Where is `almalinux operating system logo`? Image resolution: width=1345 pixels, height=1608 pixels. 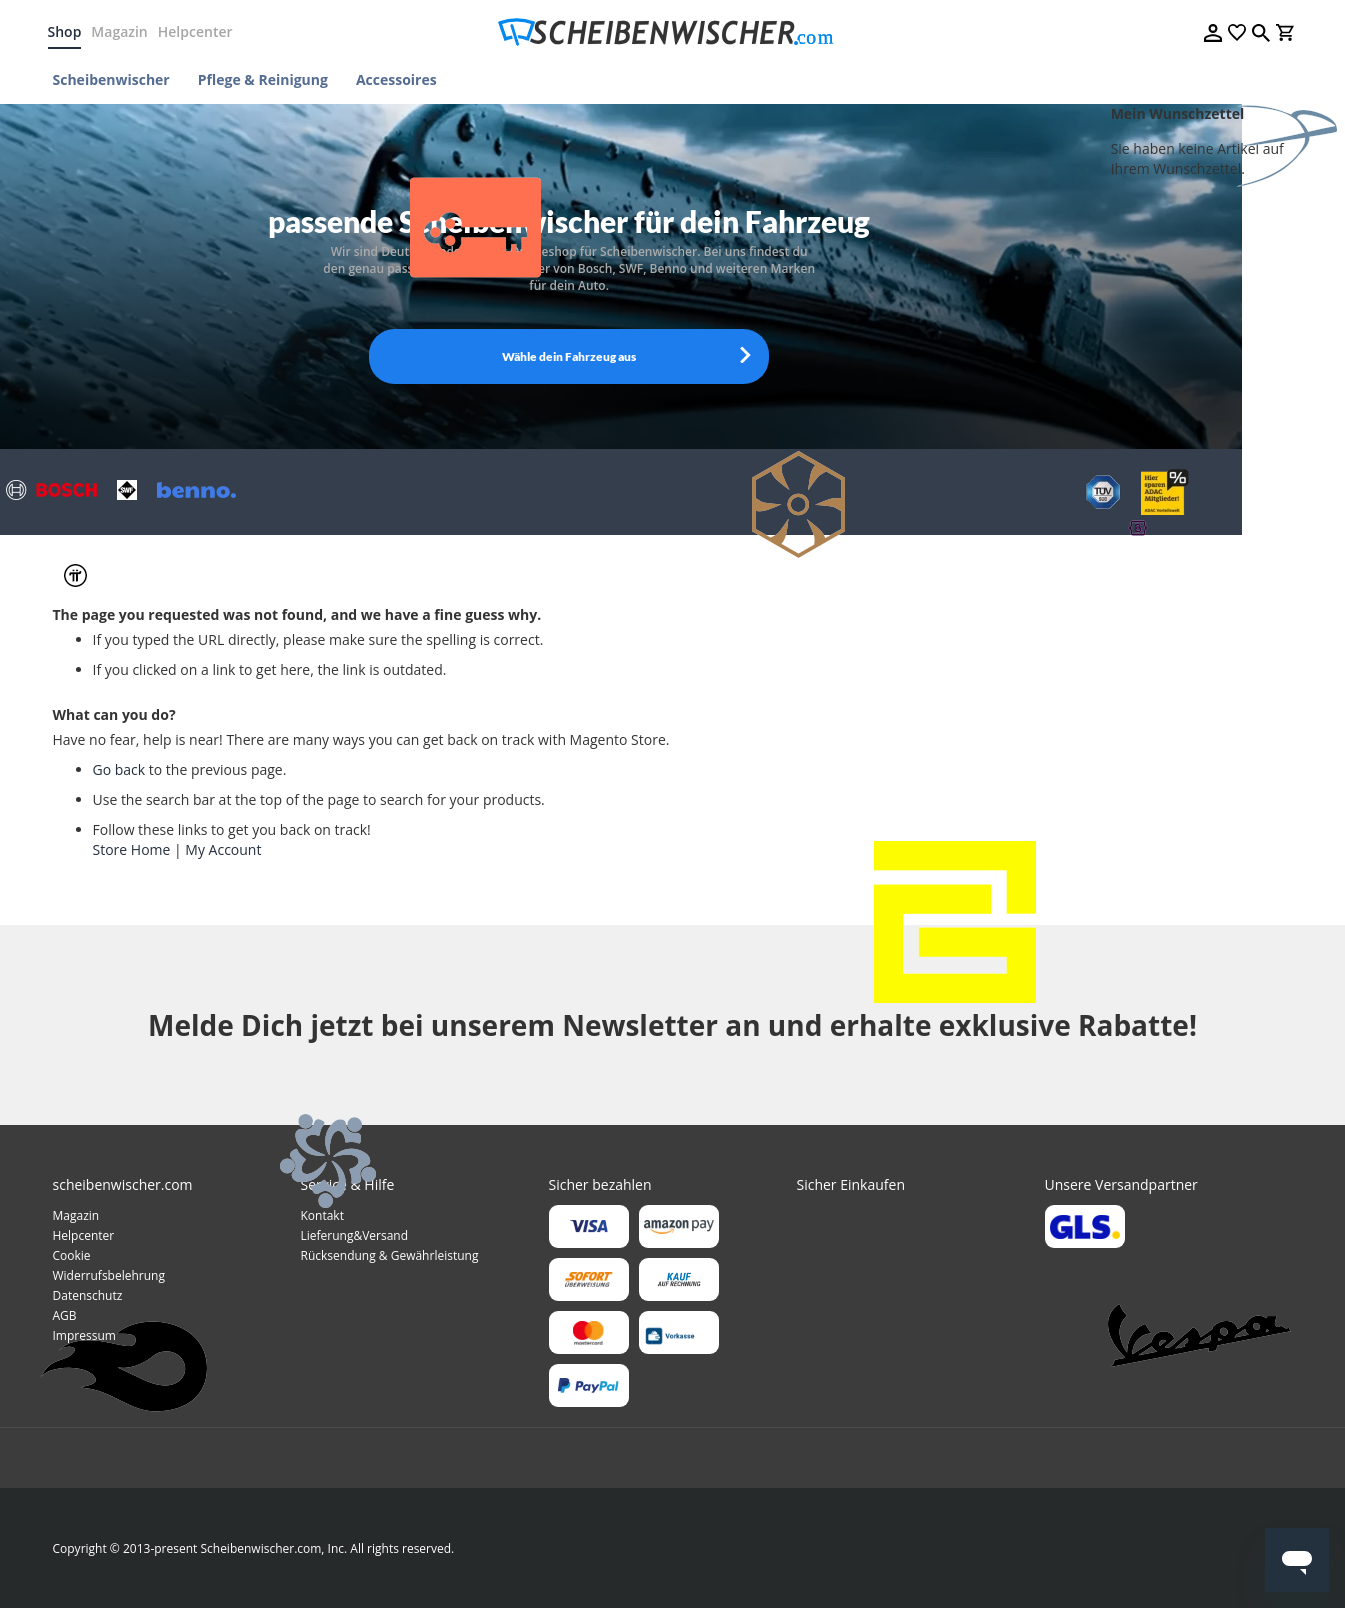
almalinux operating system logo is located at coordinates (328, 1161).